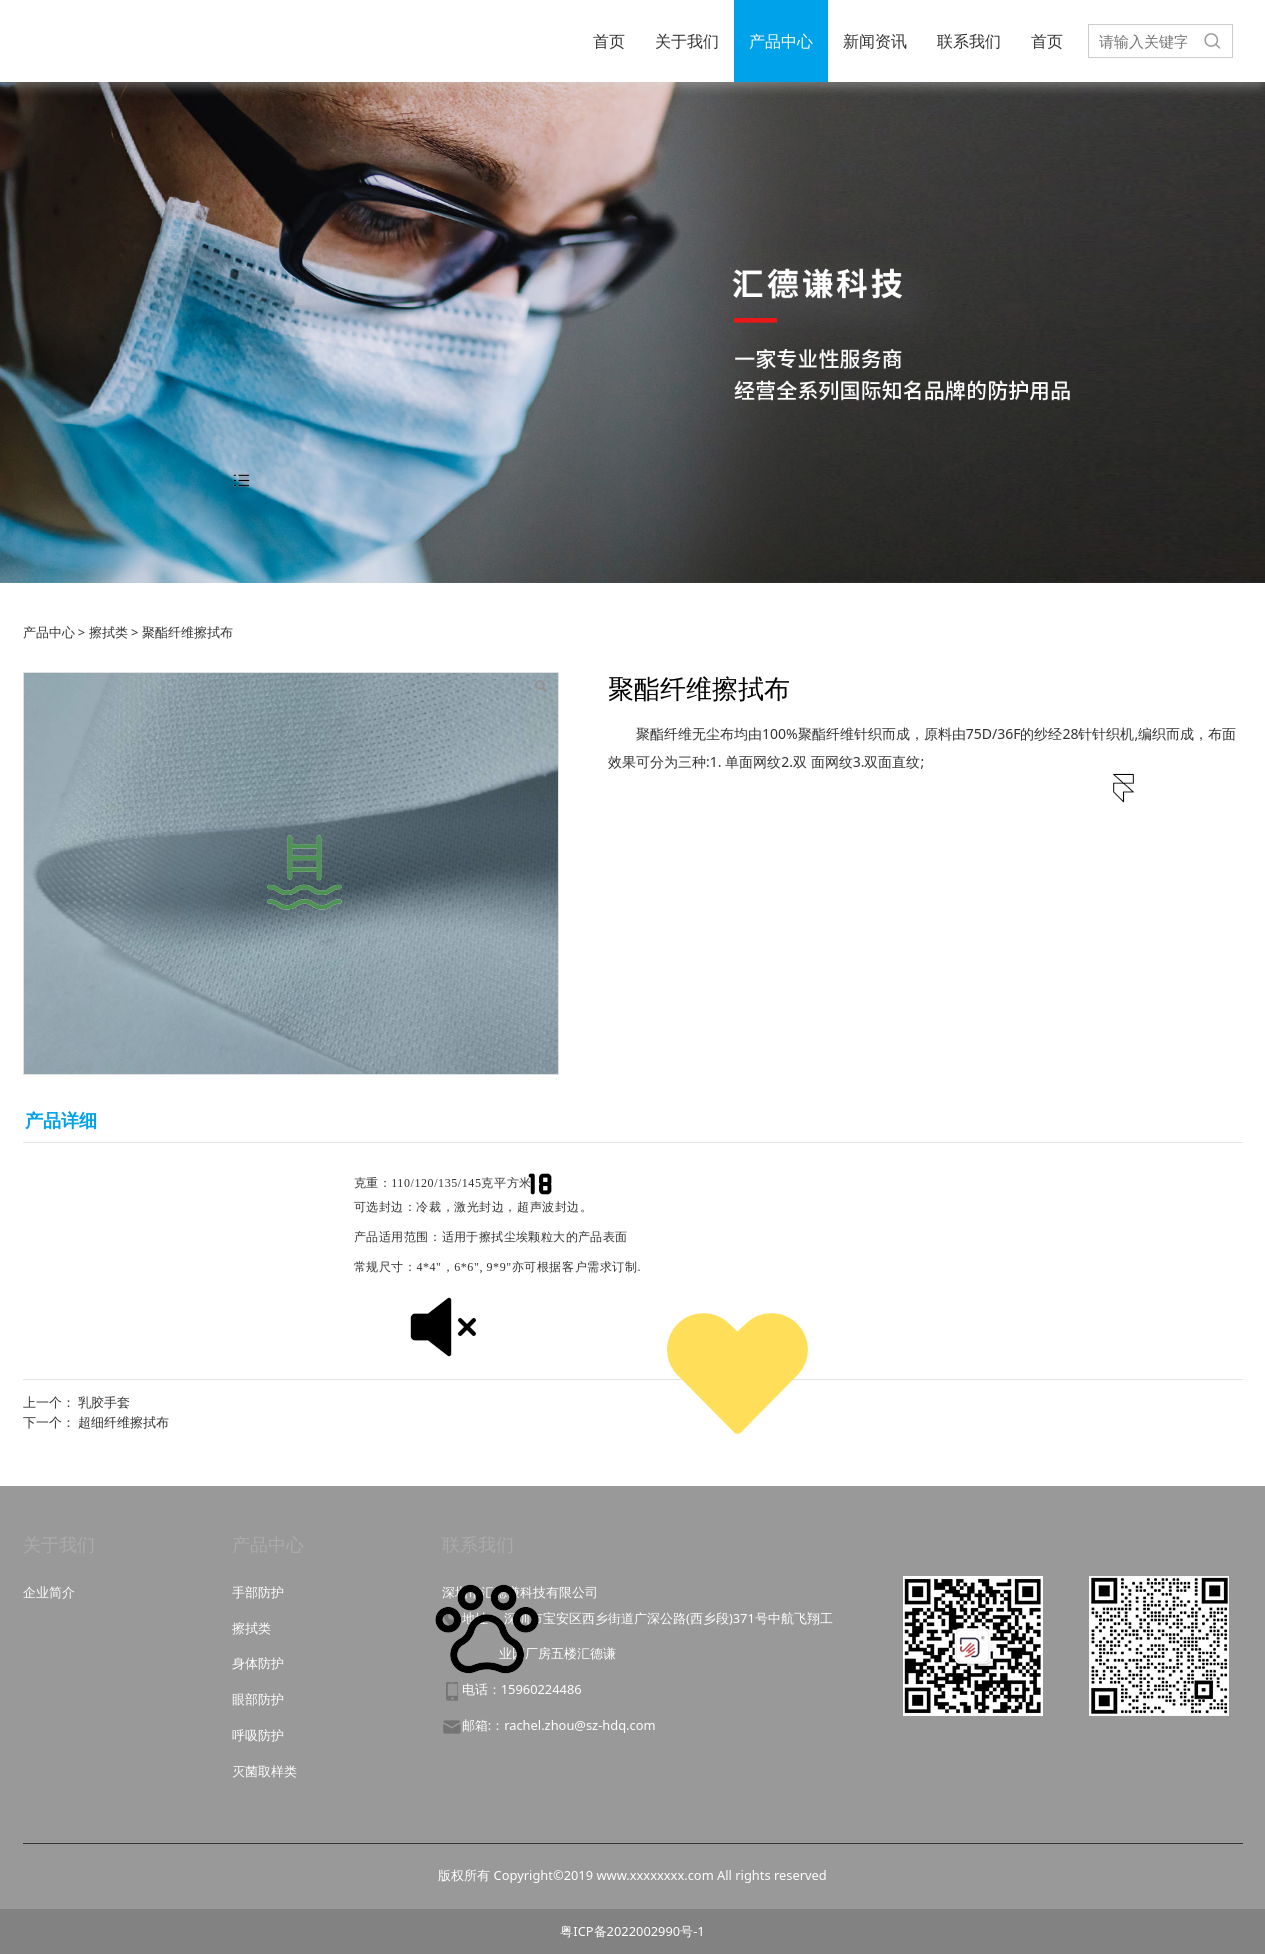  Describe the element at coordinates (737, 1368) in the screenshot. I see `add item to favorites` at that location.